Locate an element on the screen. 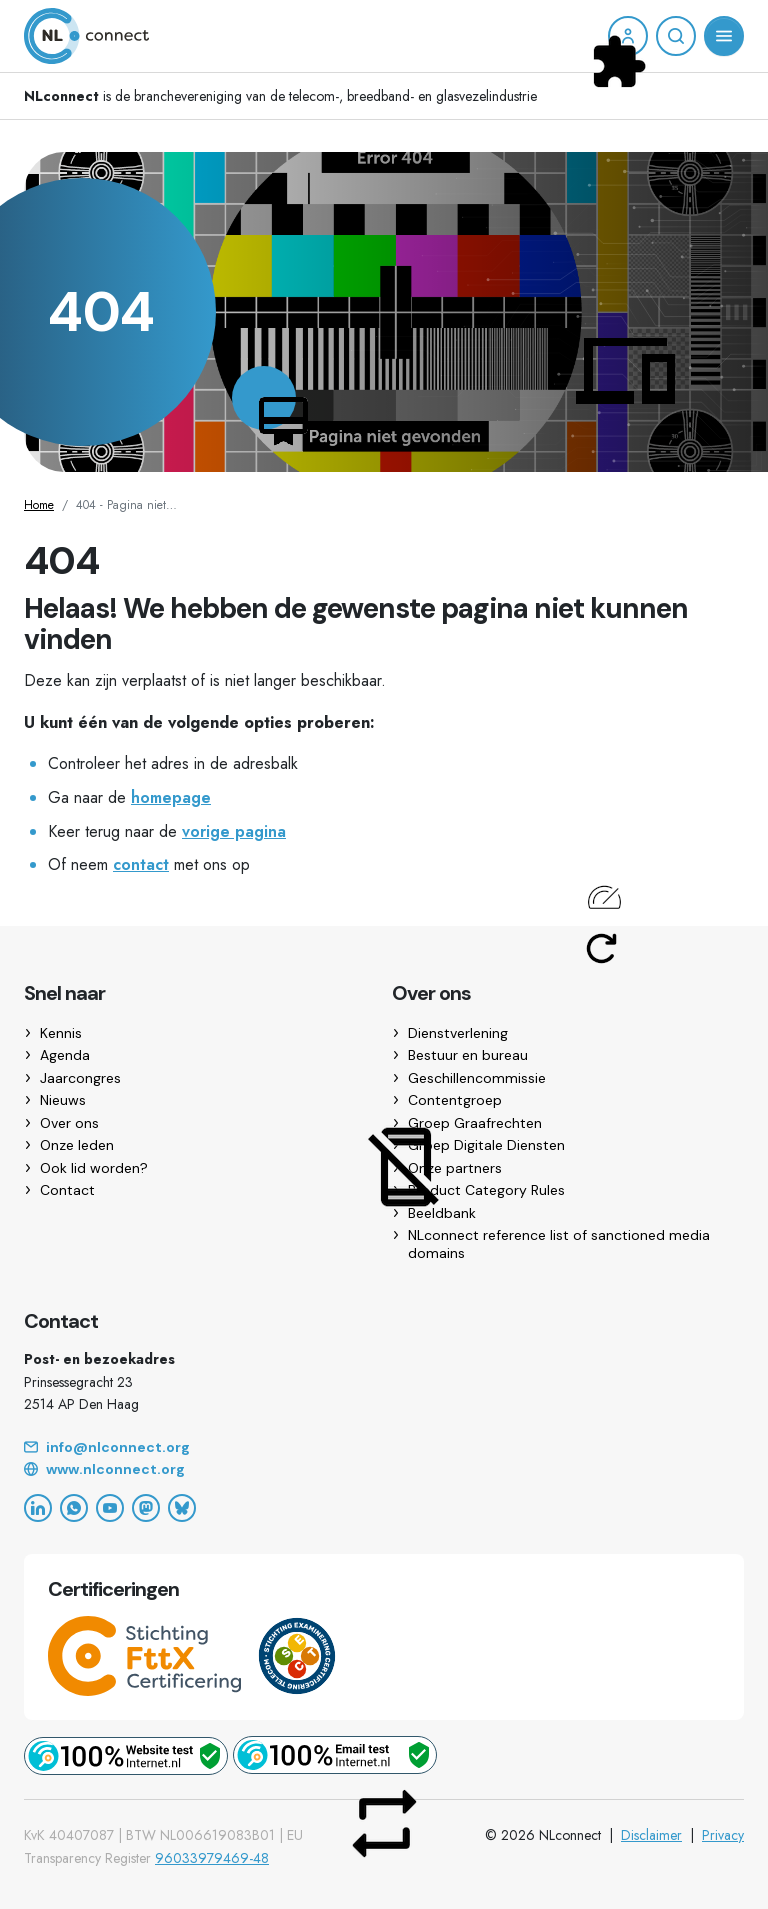 The image size is (768, 1909). access browser extensions is located at coordinates (618, 62).